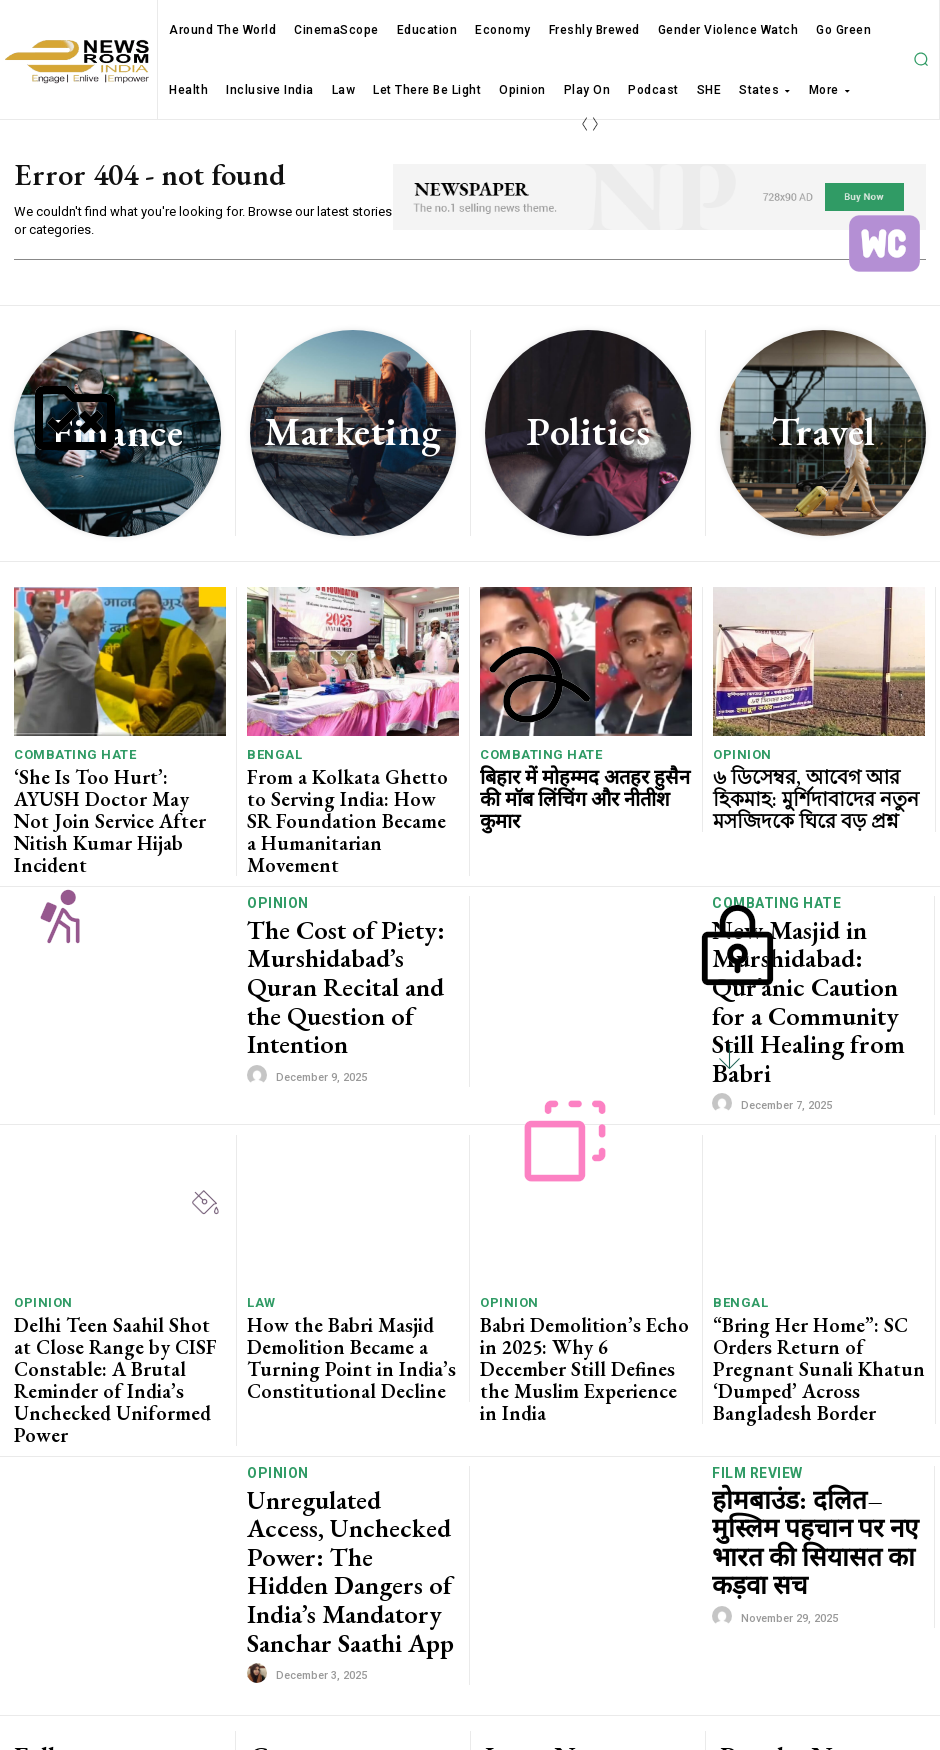  What do you see at coordinates (884, 243) in the screenshot?
I see `indicates restroom or toilet facility nearby` at bounding box center [884, 243].